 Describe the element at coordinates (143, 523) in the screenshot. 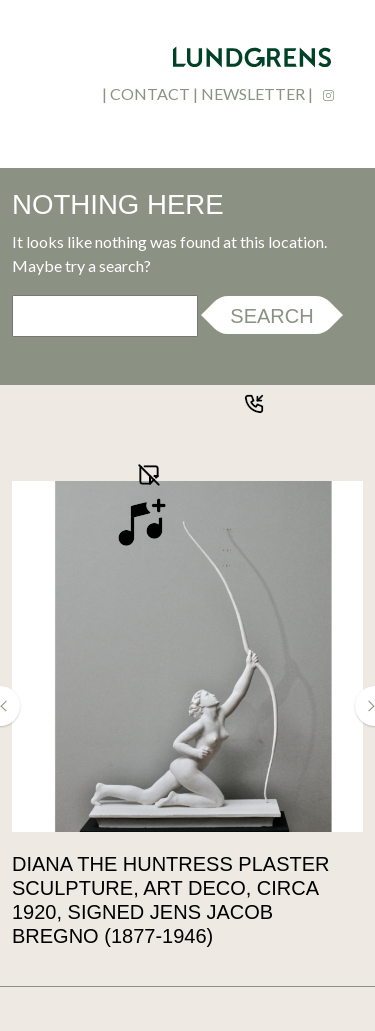

I see `add a new song to your library` at that location.